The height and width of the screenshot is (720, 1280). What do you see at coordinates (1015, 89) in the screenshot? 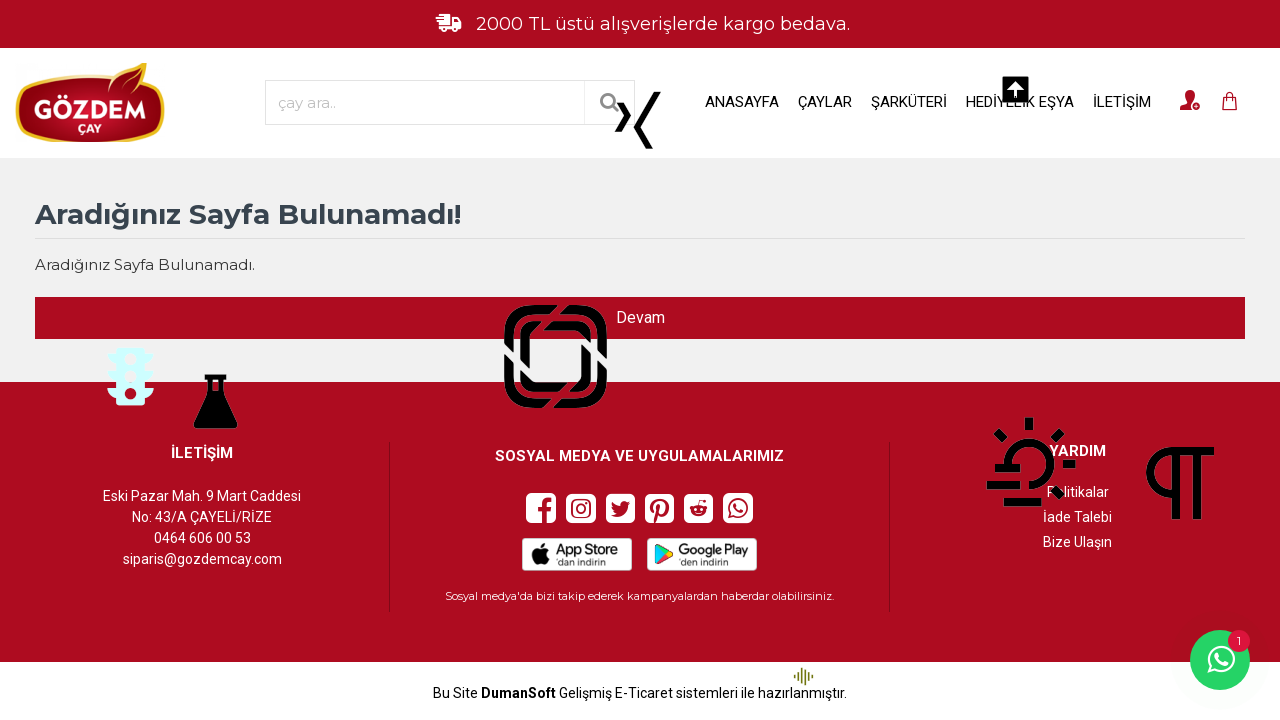
I see `upload a file or document` at bounding box center [1015, 89].